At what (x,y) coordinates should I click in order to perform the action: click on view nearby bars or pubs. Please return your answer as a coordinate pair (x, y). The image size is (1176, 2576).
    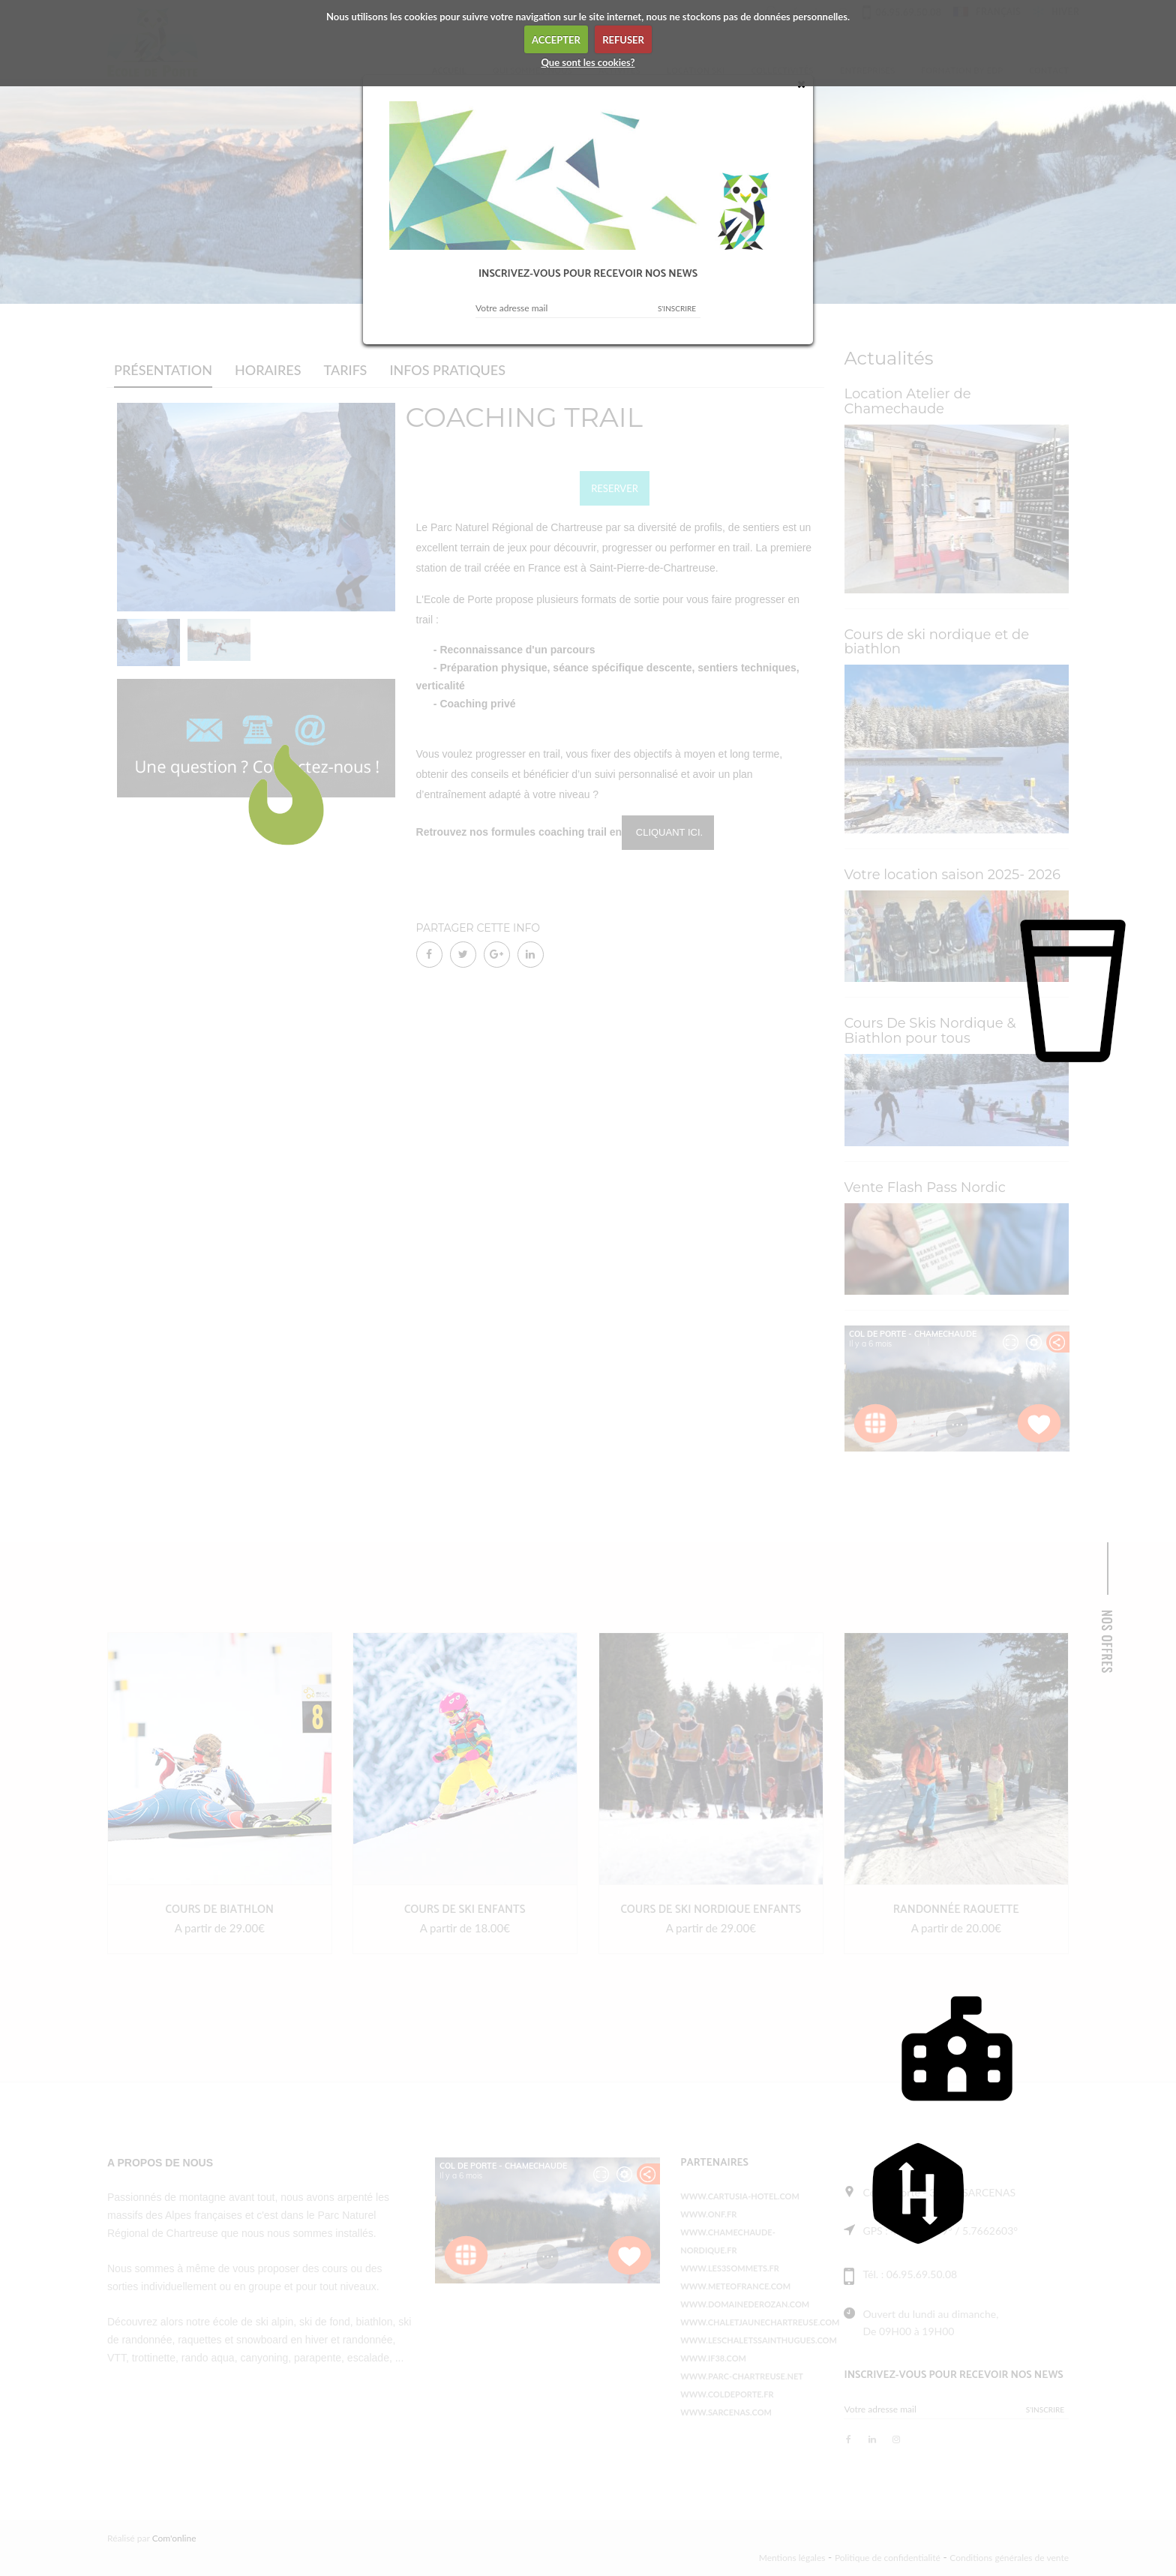
    Looking at the image, I should click on (1072, 988).